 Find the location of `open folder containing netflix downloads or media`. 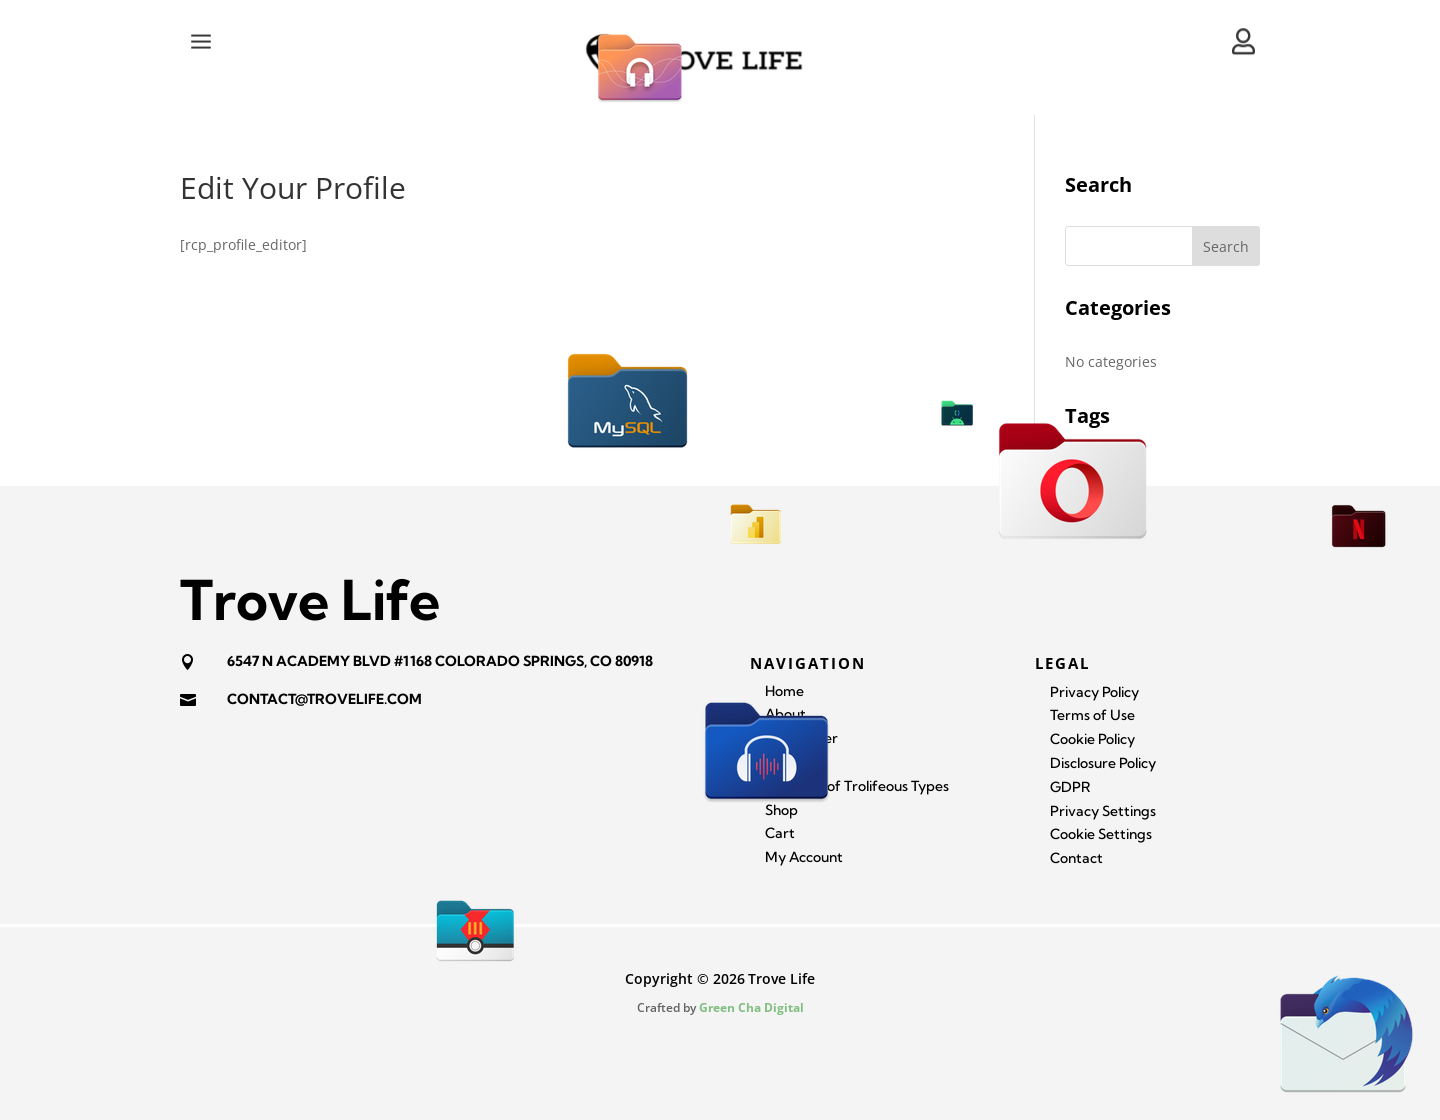

open folder containing netflix downloads or media is located at coordinates (1358, 527).